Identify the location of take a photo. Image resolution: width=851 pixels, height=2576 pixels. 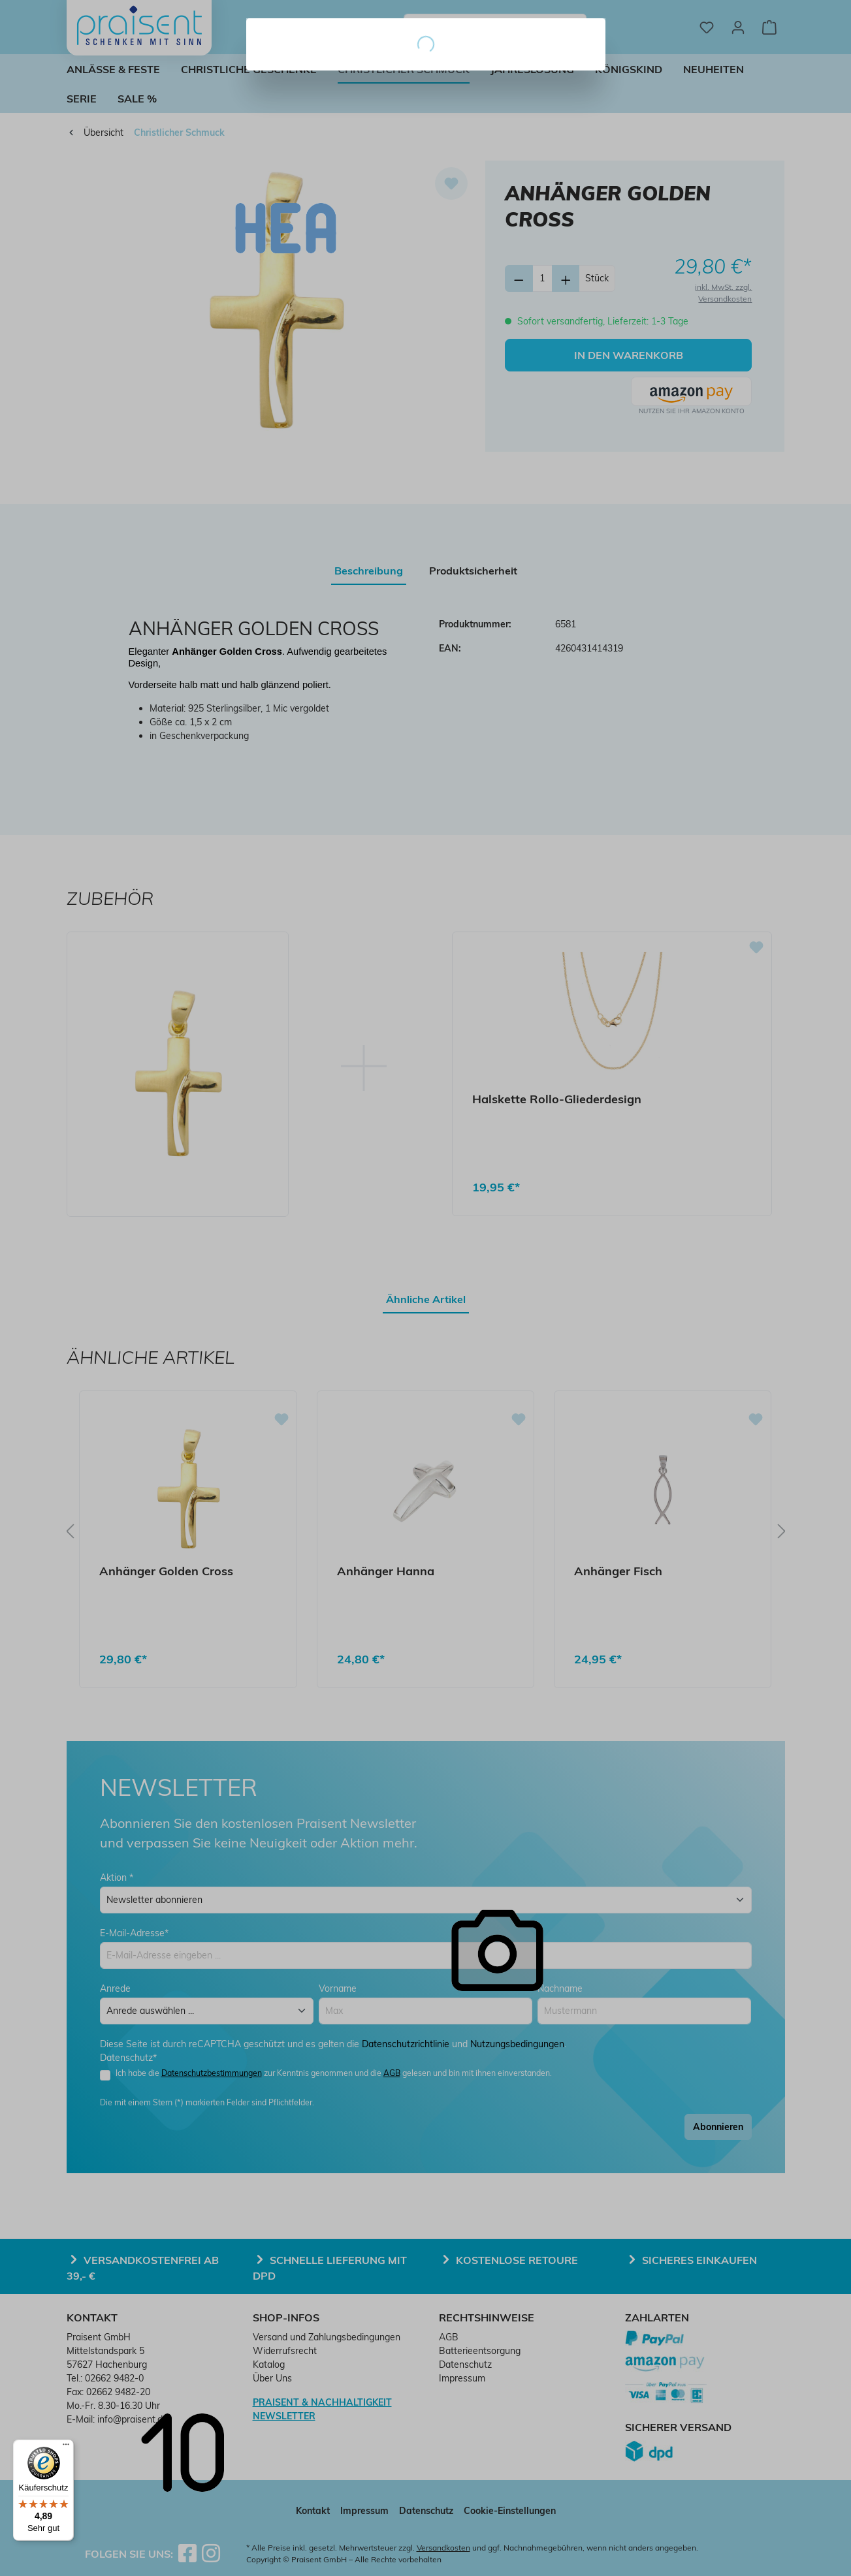
(497, 1952).